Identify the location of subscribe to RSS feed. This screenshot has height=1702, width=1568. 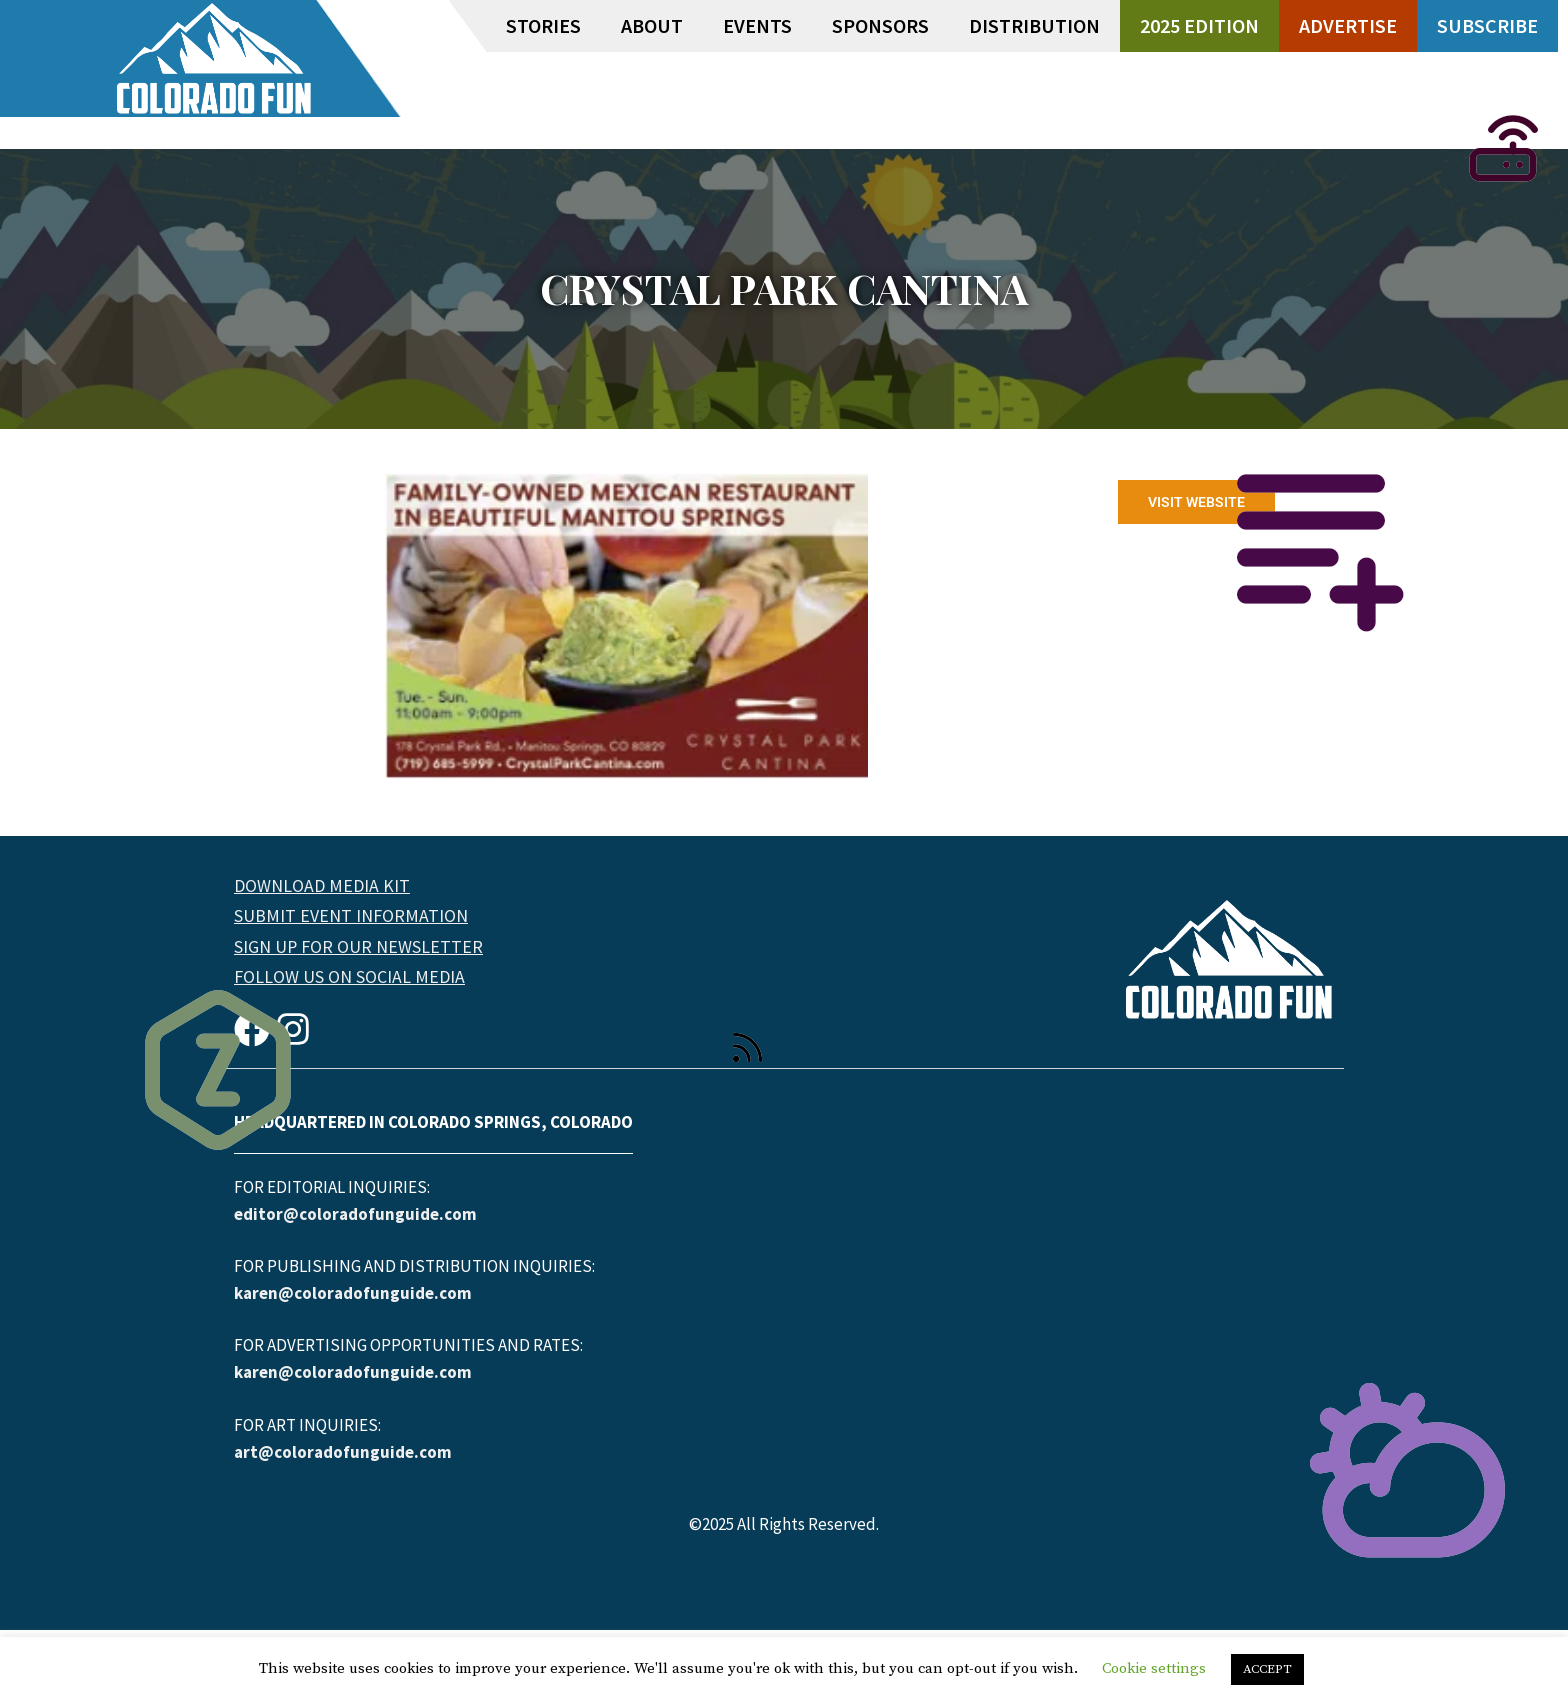
(747, 1047).